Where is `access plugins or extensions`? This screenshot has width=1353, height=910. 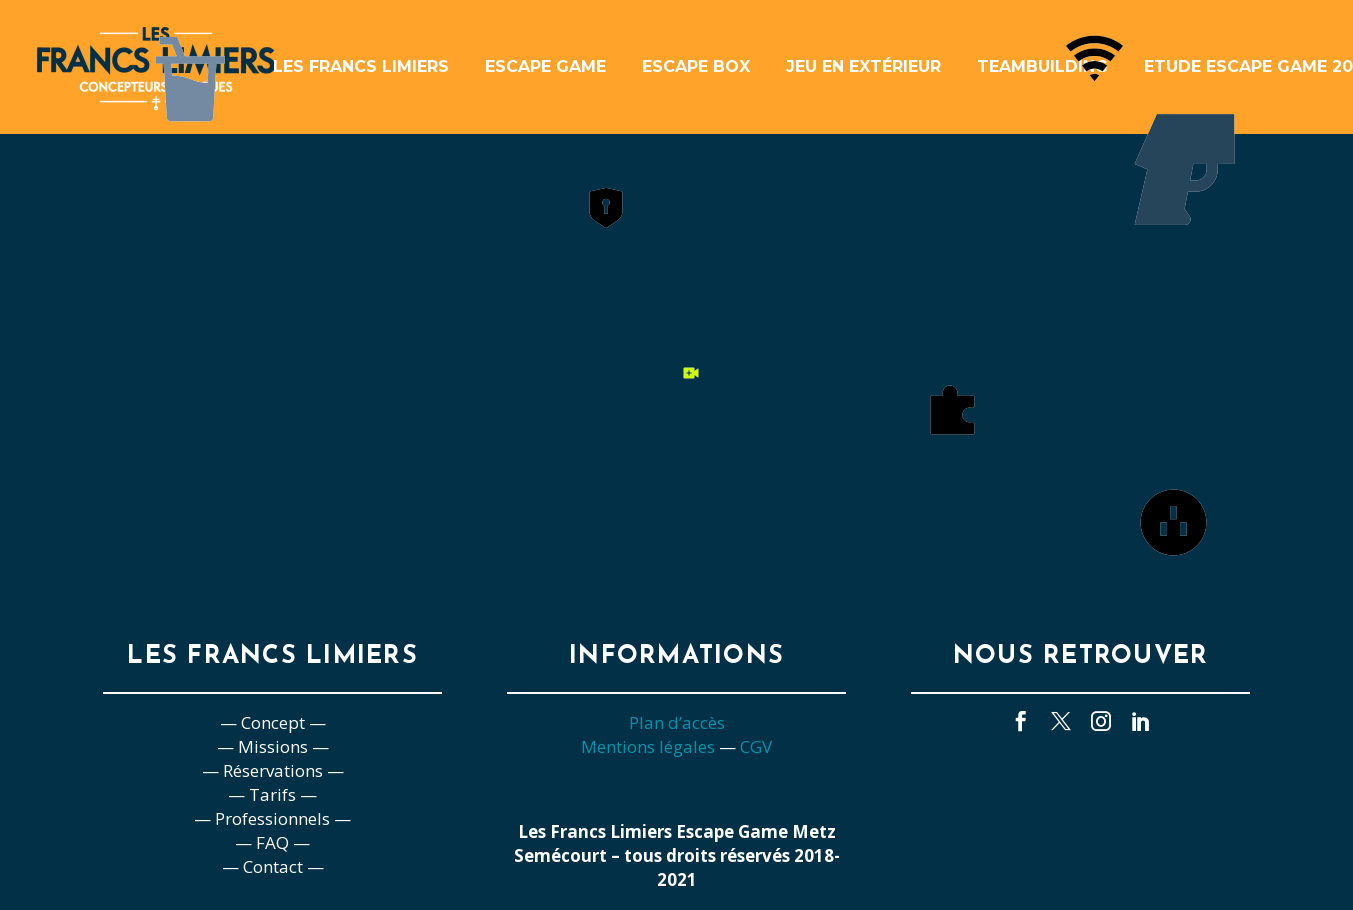 access plugins or extensions is located at coordinates (952, 412).